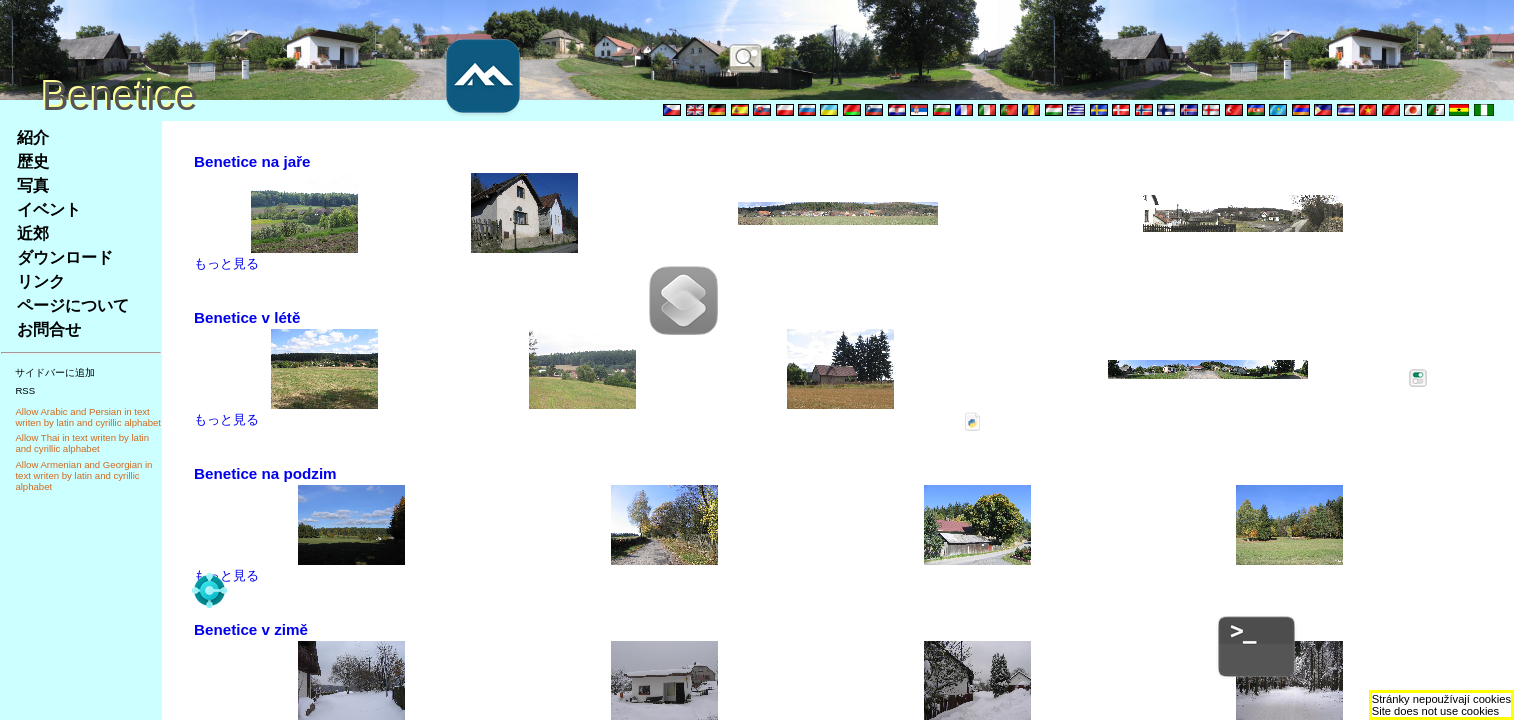  What do you see at coordinates (683, 300) in the screenshot?
I see `open the shortcuts app` at bounding box center [683, 300].